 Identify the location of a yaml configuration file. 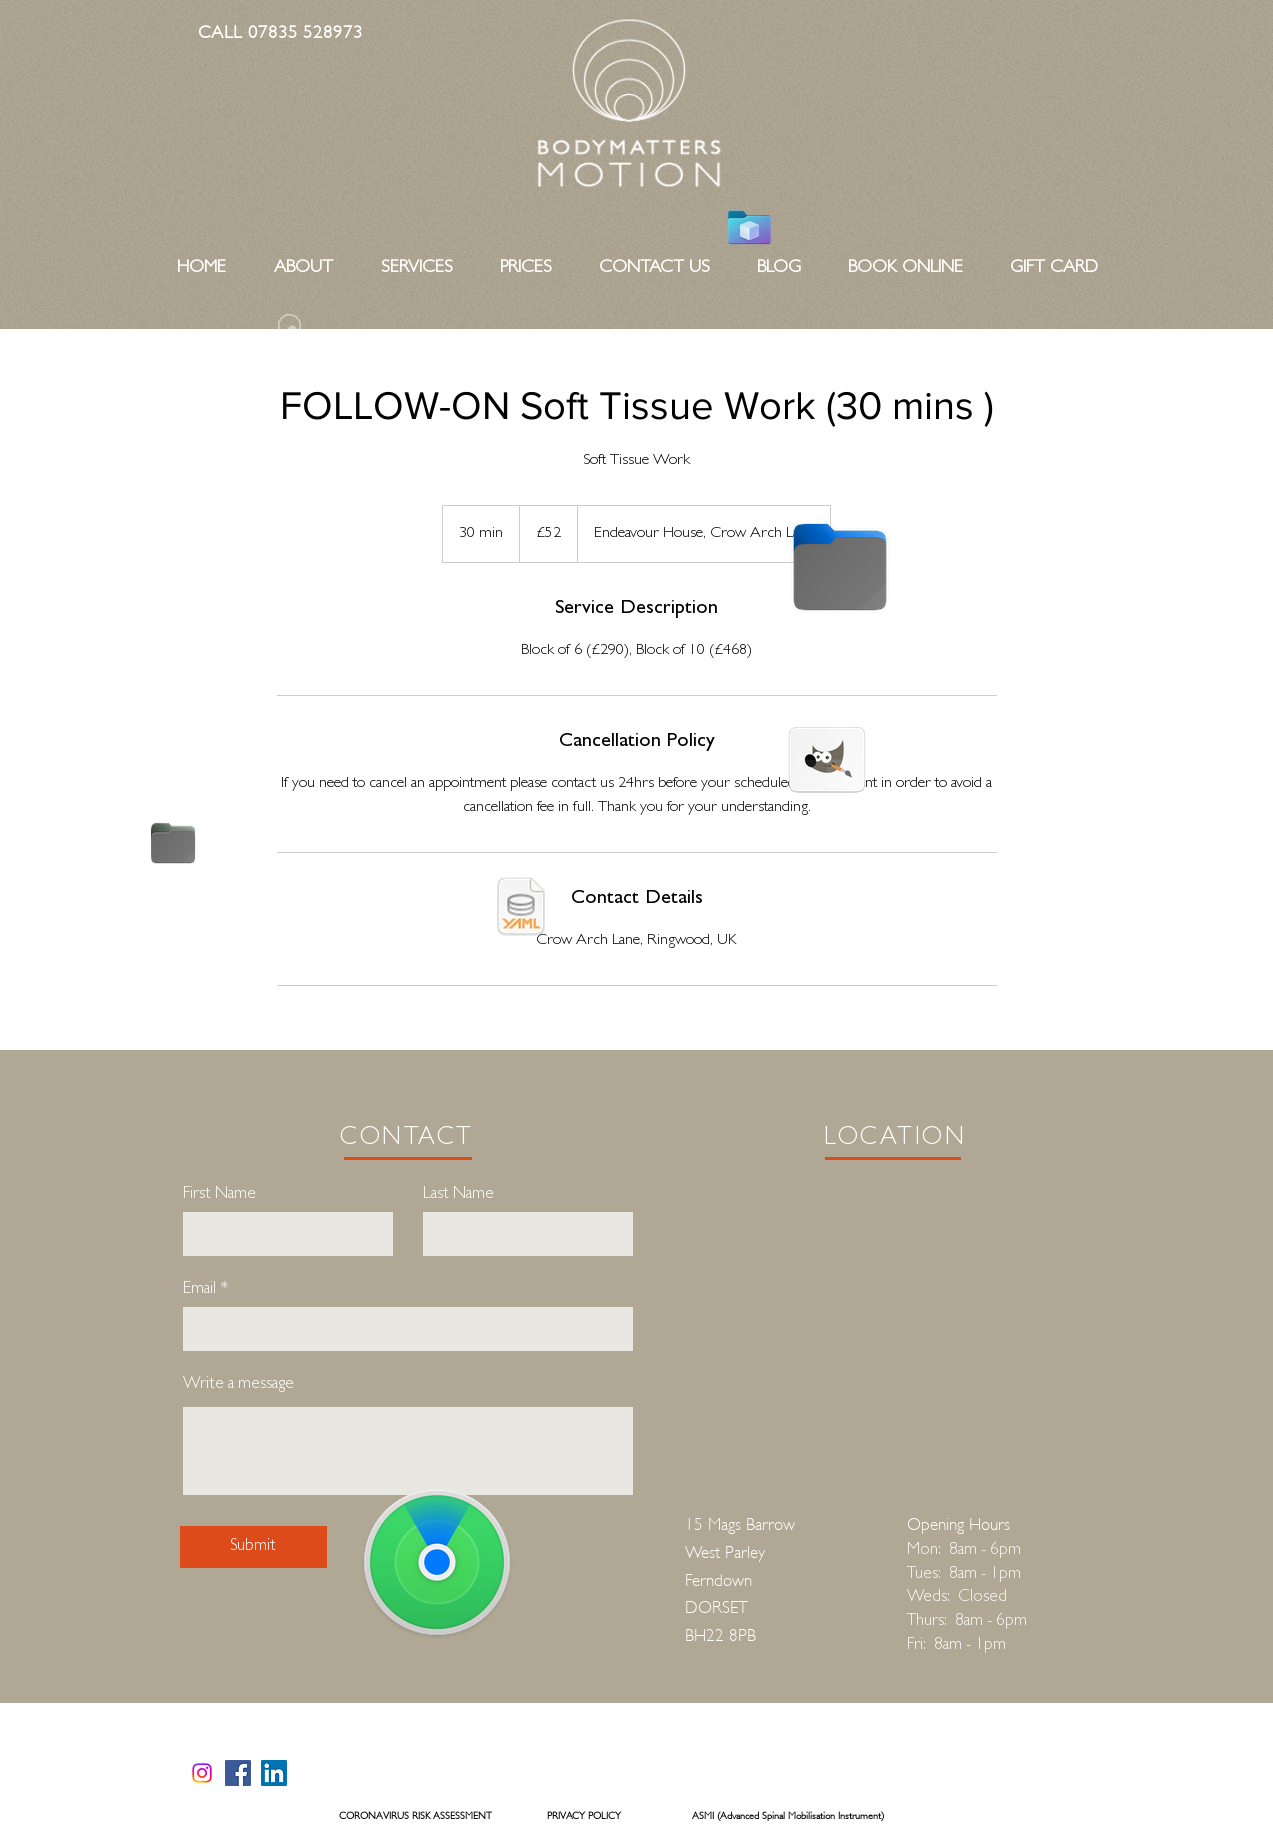
(521, 906).